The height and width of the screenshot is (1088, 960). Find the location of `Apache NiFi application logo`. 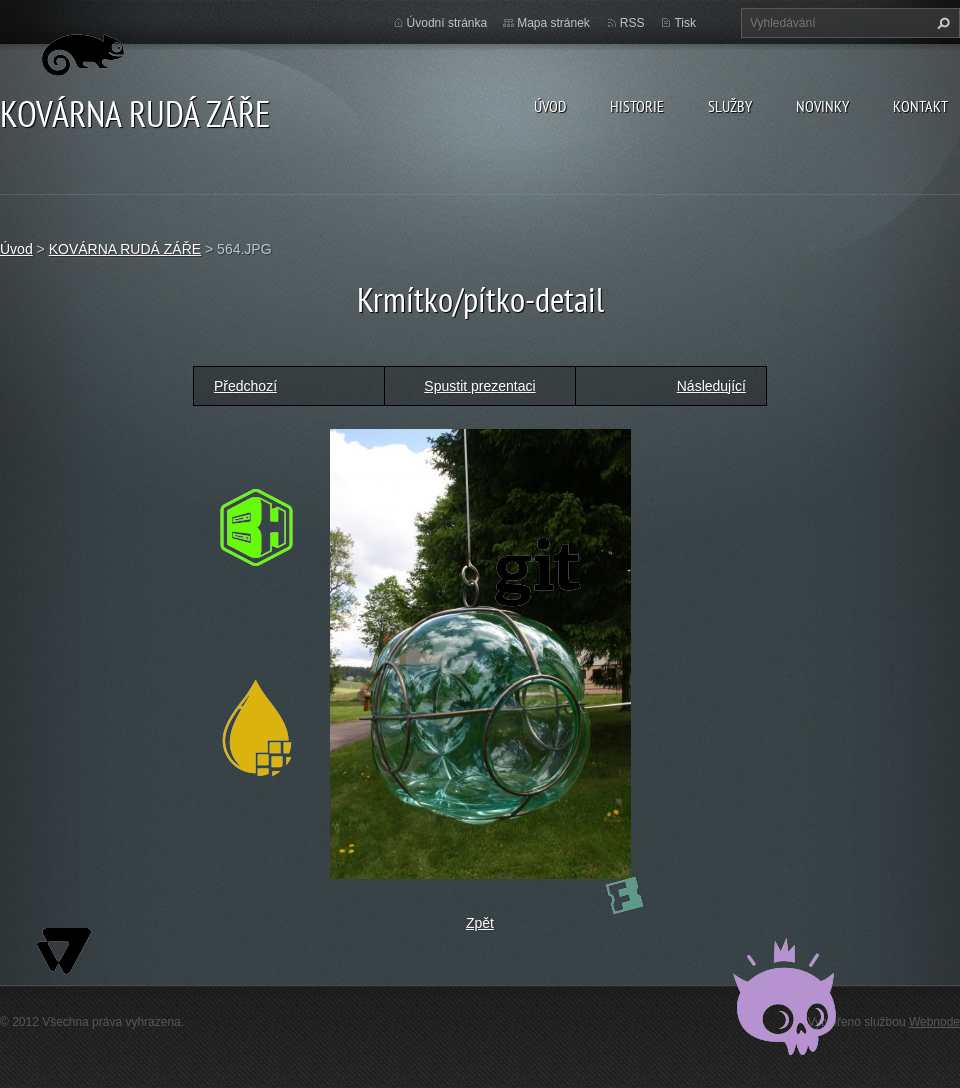

Apache NiFi application logo is located at coordinates (257, 728).